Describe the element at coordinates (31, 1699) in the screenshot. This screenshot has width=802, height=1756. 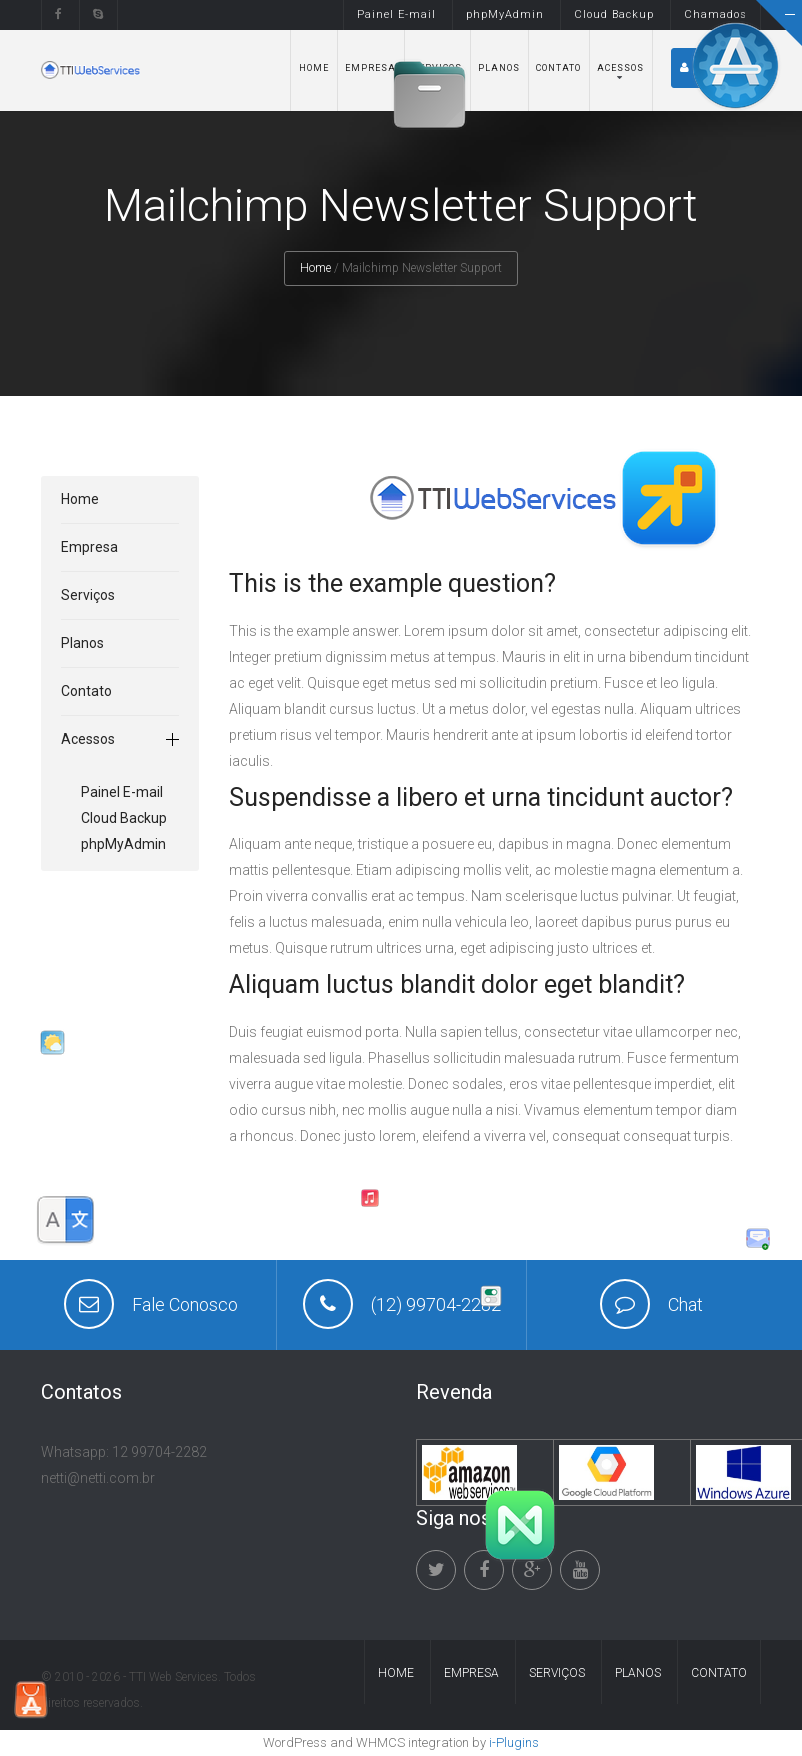
I see `open the app center to browse and install applications` at that location.